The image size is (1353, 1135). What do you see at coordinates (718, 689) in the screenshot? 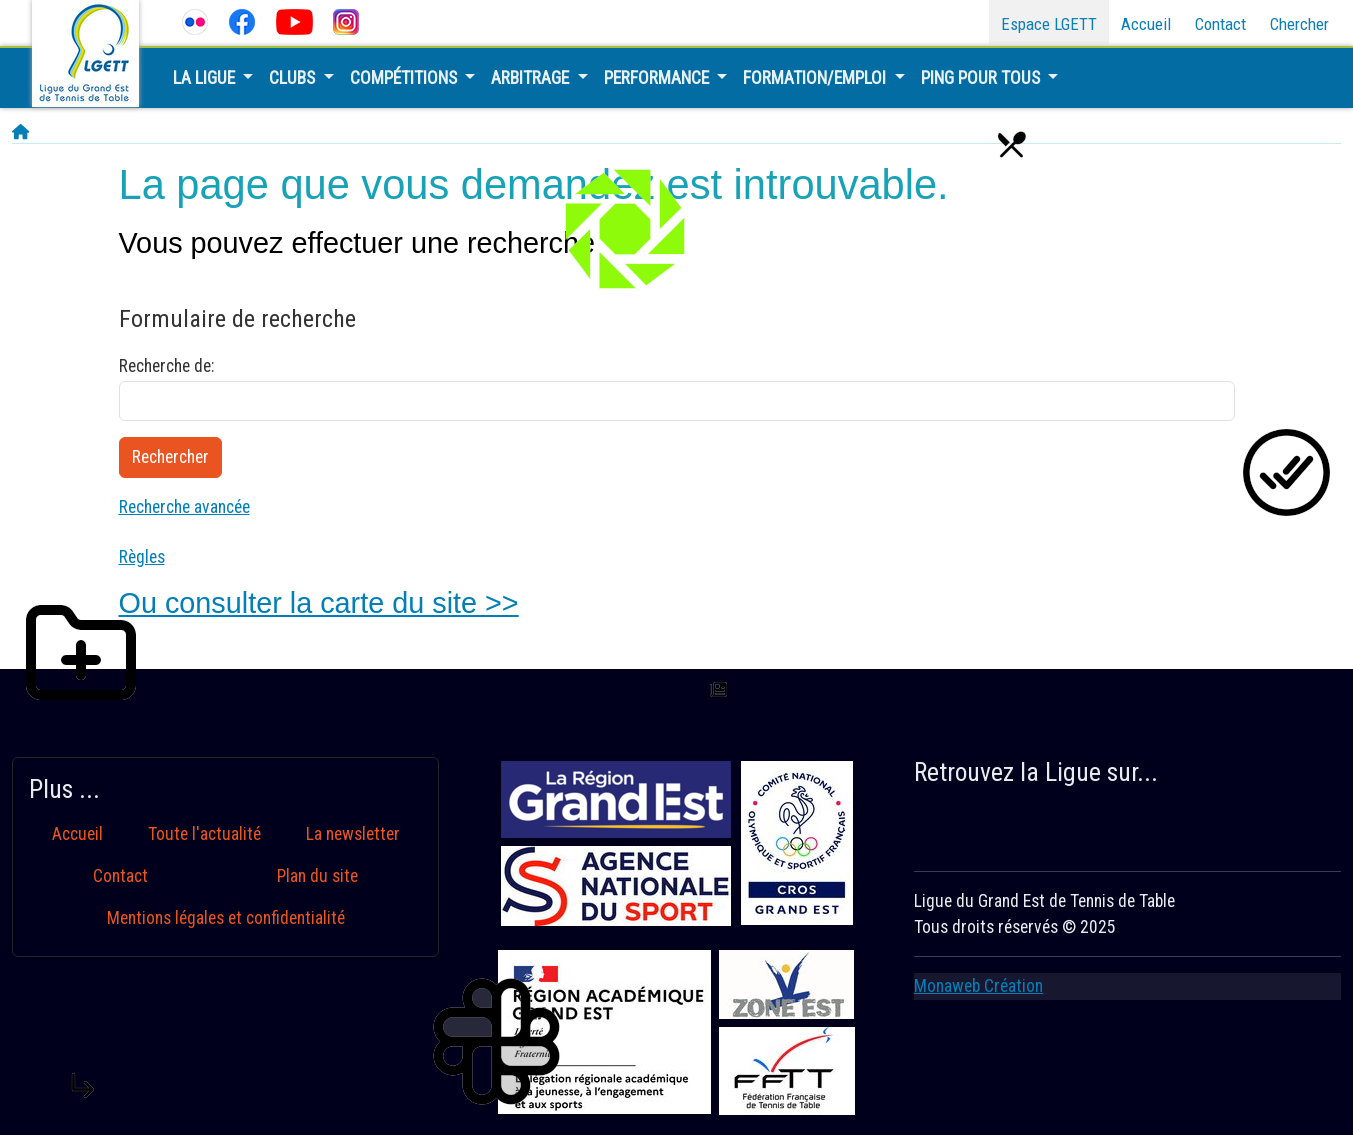
I see `view news feed or articles` at bounding box center [718, 689].